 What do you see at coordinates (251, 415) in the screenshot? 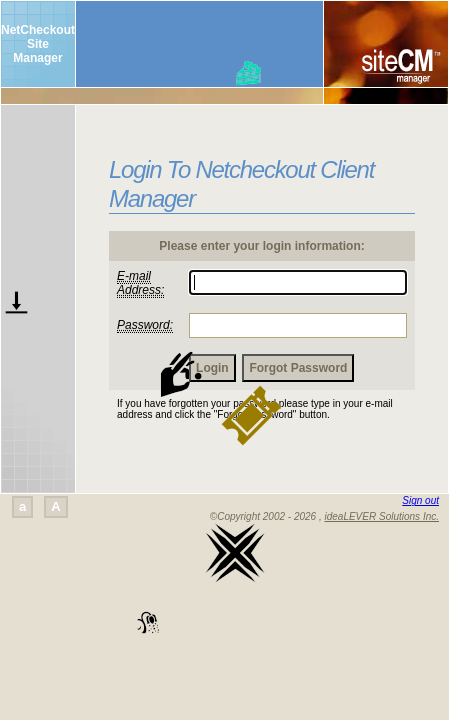
I see `view your tickets or passes` at bounding box center [251, 415].